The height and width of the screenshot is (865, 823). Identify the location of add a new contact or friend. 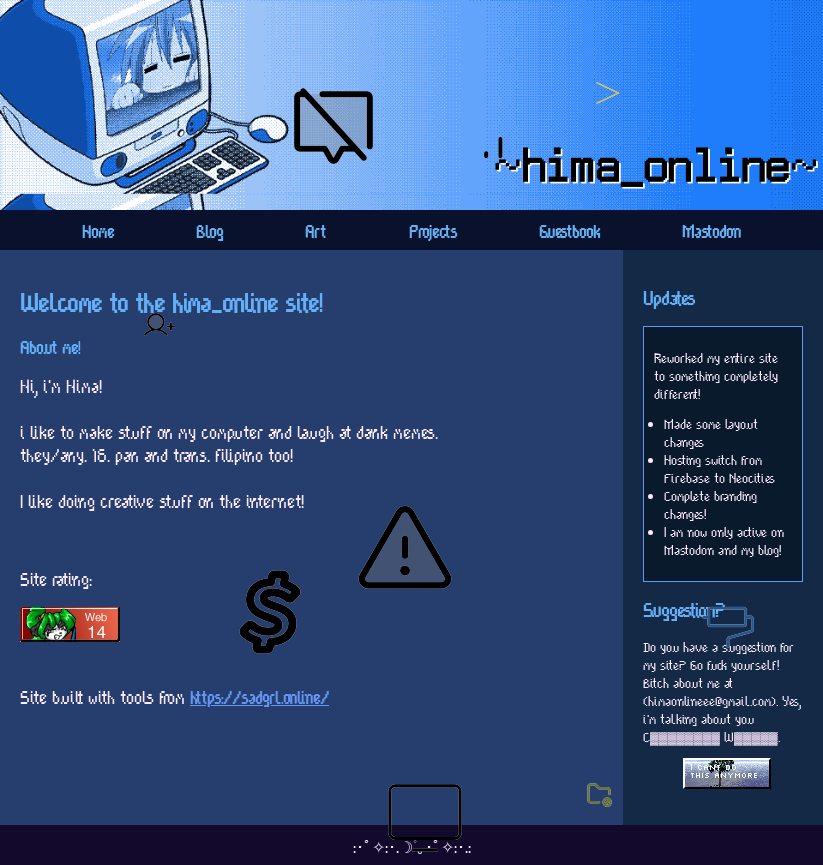
(158, 325).